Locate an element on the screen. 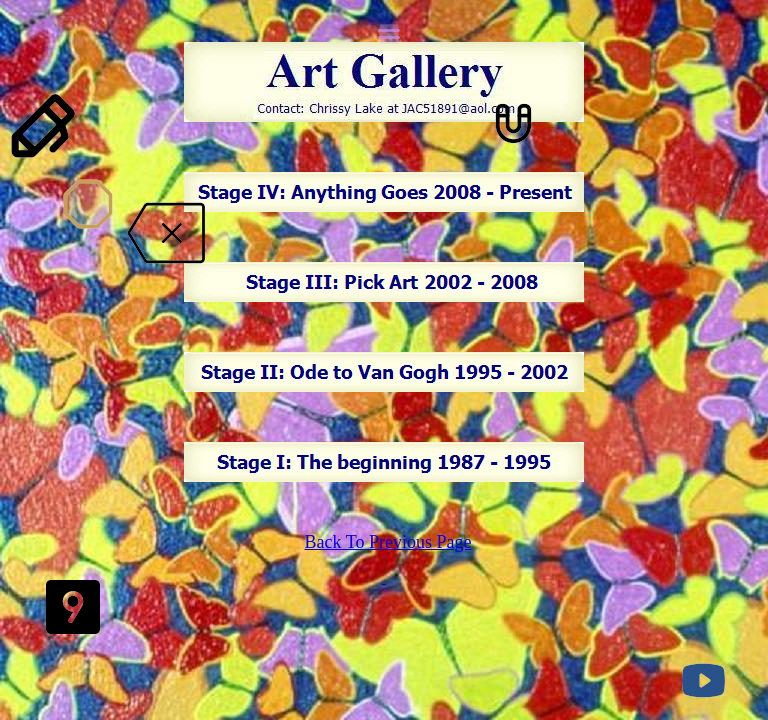 The image size is (768, 720). stop or halt action indicator is located at coordinates (88, 204).